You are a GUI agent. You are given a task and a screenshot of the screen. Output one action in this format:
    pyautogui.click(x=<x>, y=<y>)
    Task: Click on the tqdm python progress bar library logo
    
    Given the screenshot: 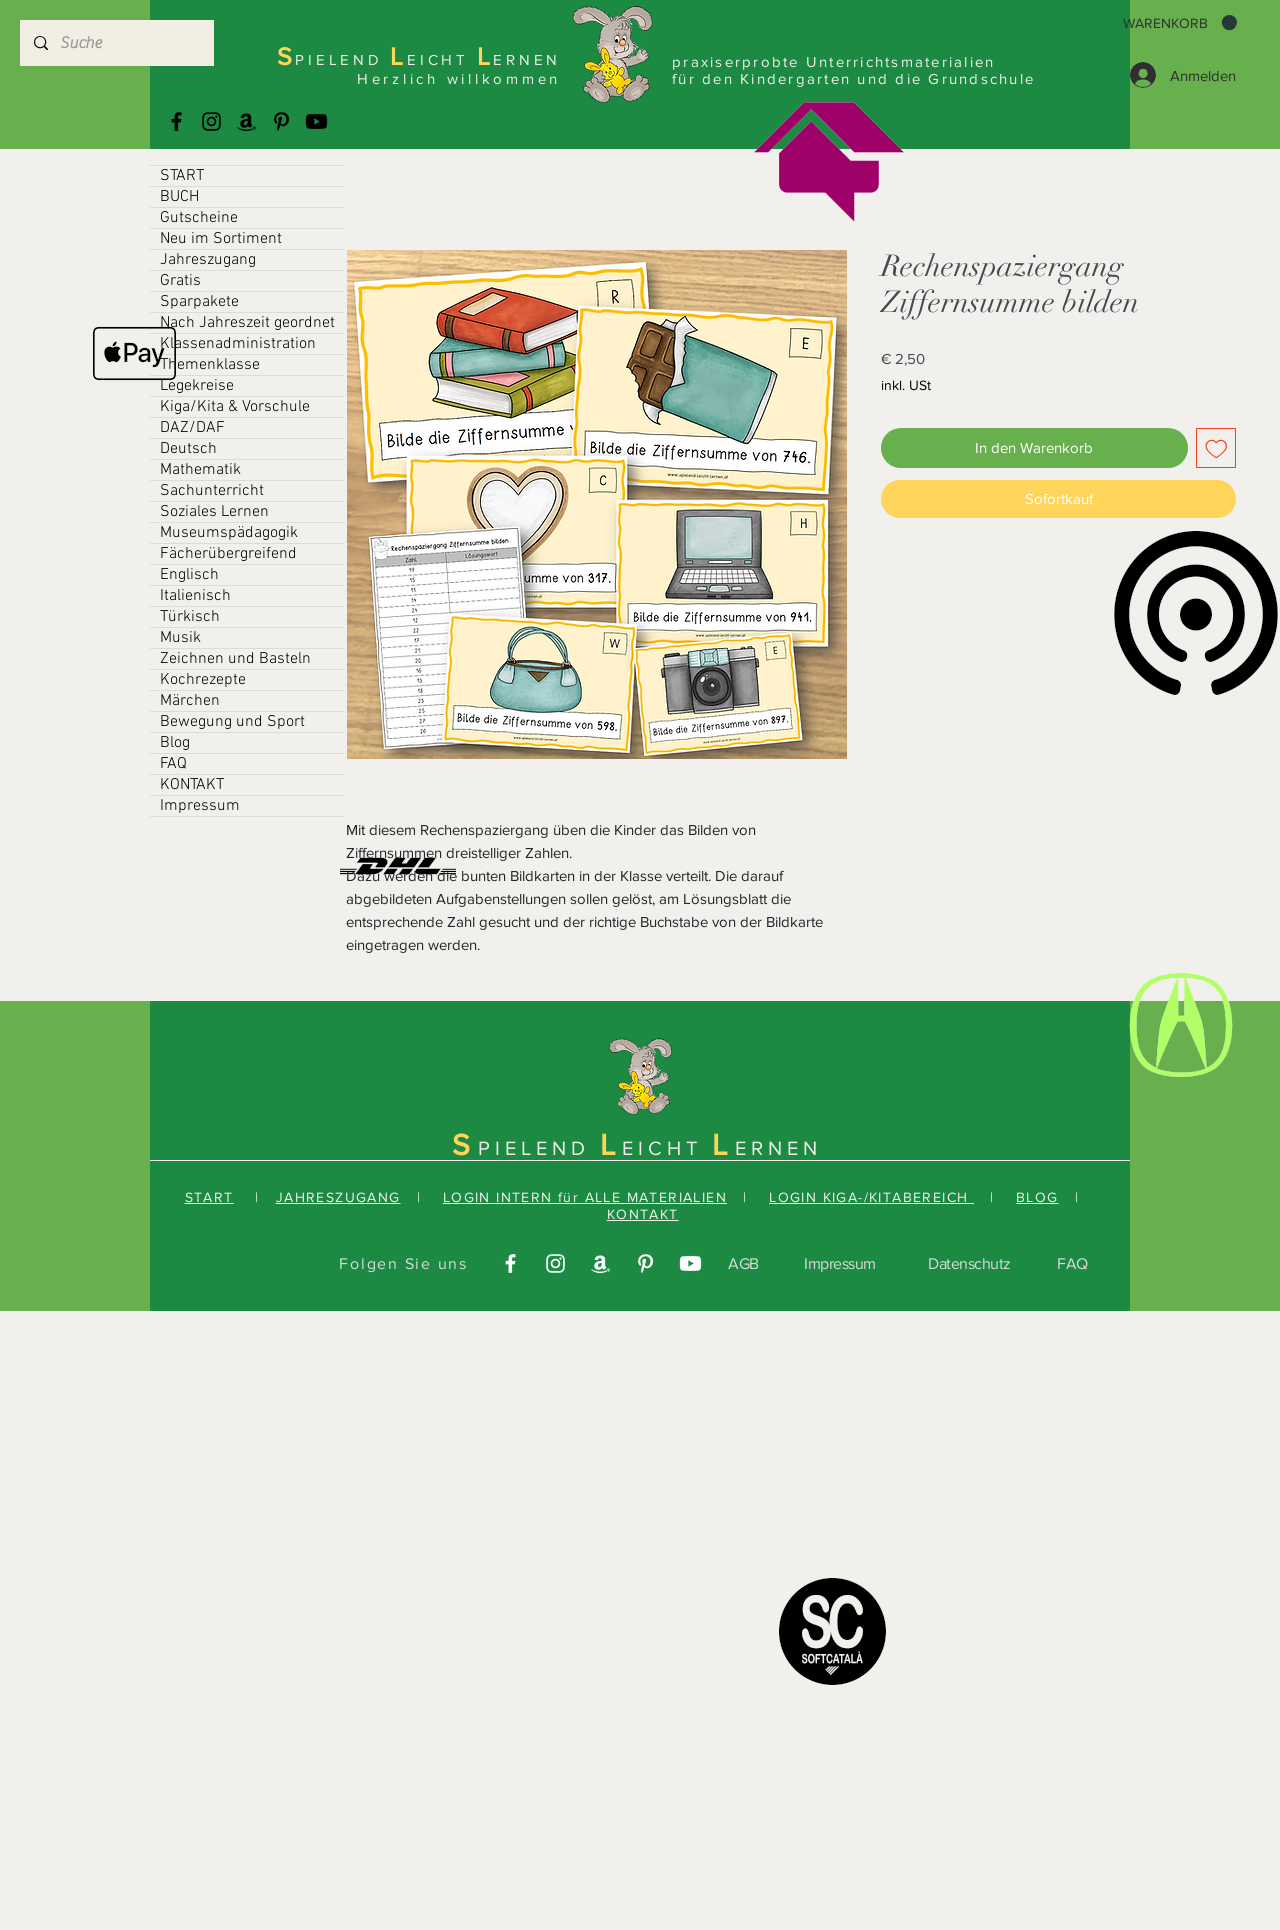 What is the action you would take?
    pyautogui.click(x=1196, y=613)
    